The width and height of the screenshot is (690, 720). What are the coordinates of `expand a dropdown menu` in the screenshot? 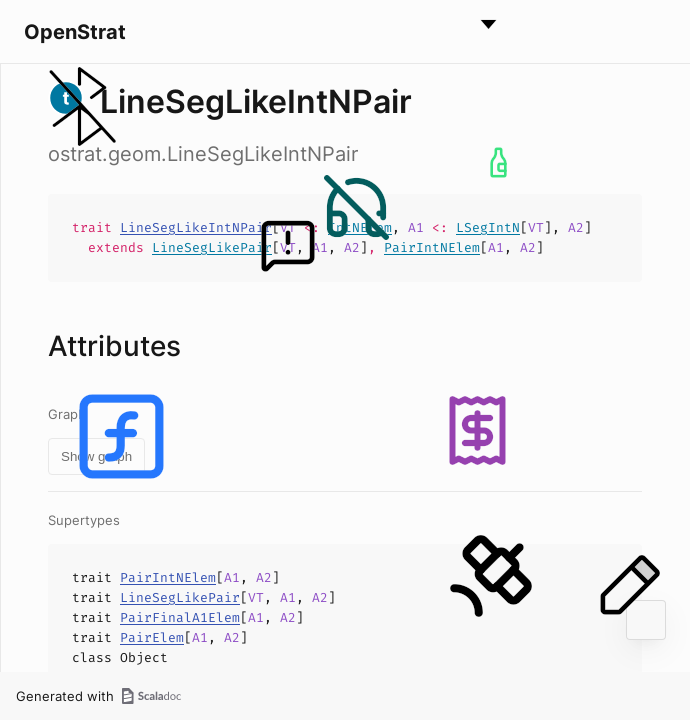 It's located at (488, 24).